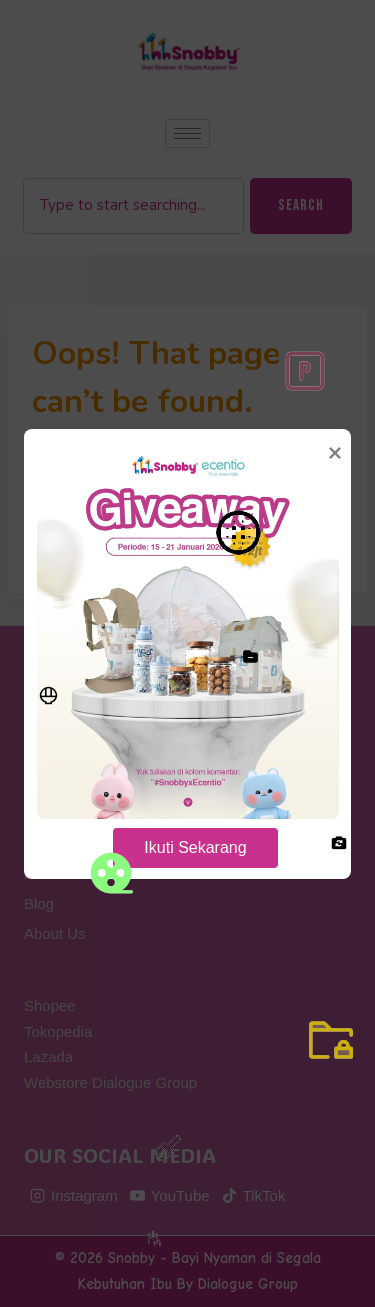 This screenshot has height=1307, width=375. I want to click on access video or movie content, so click(111, 873).